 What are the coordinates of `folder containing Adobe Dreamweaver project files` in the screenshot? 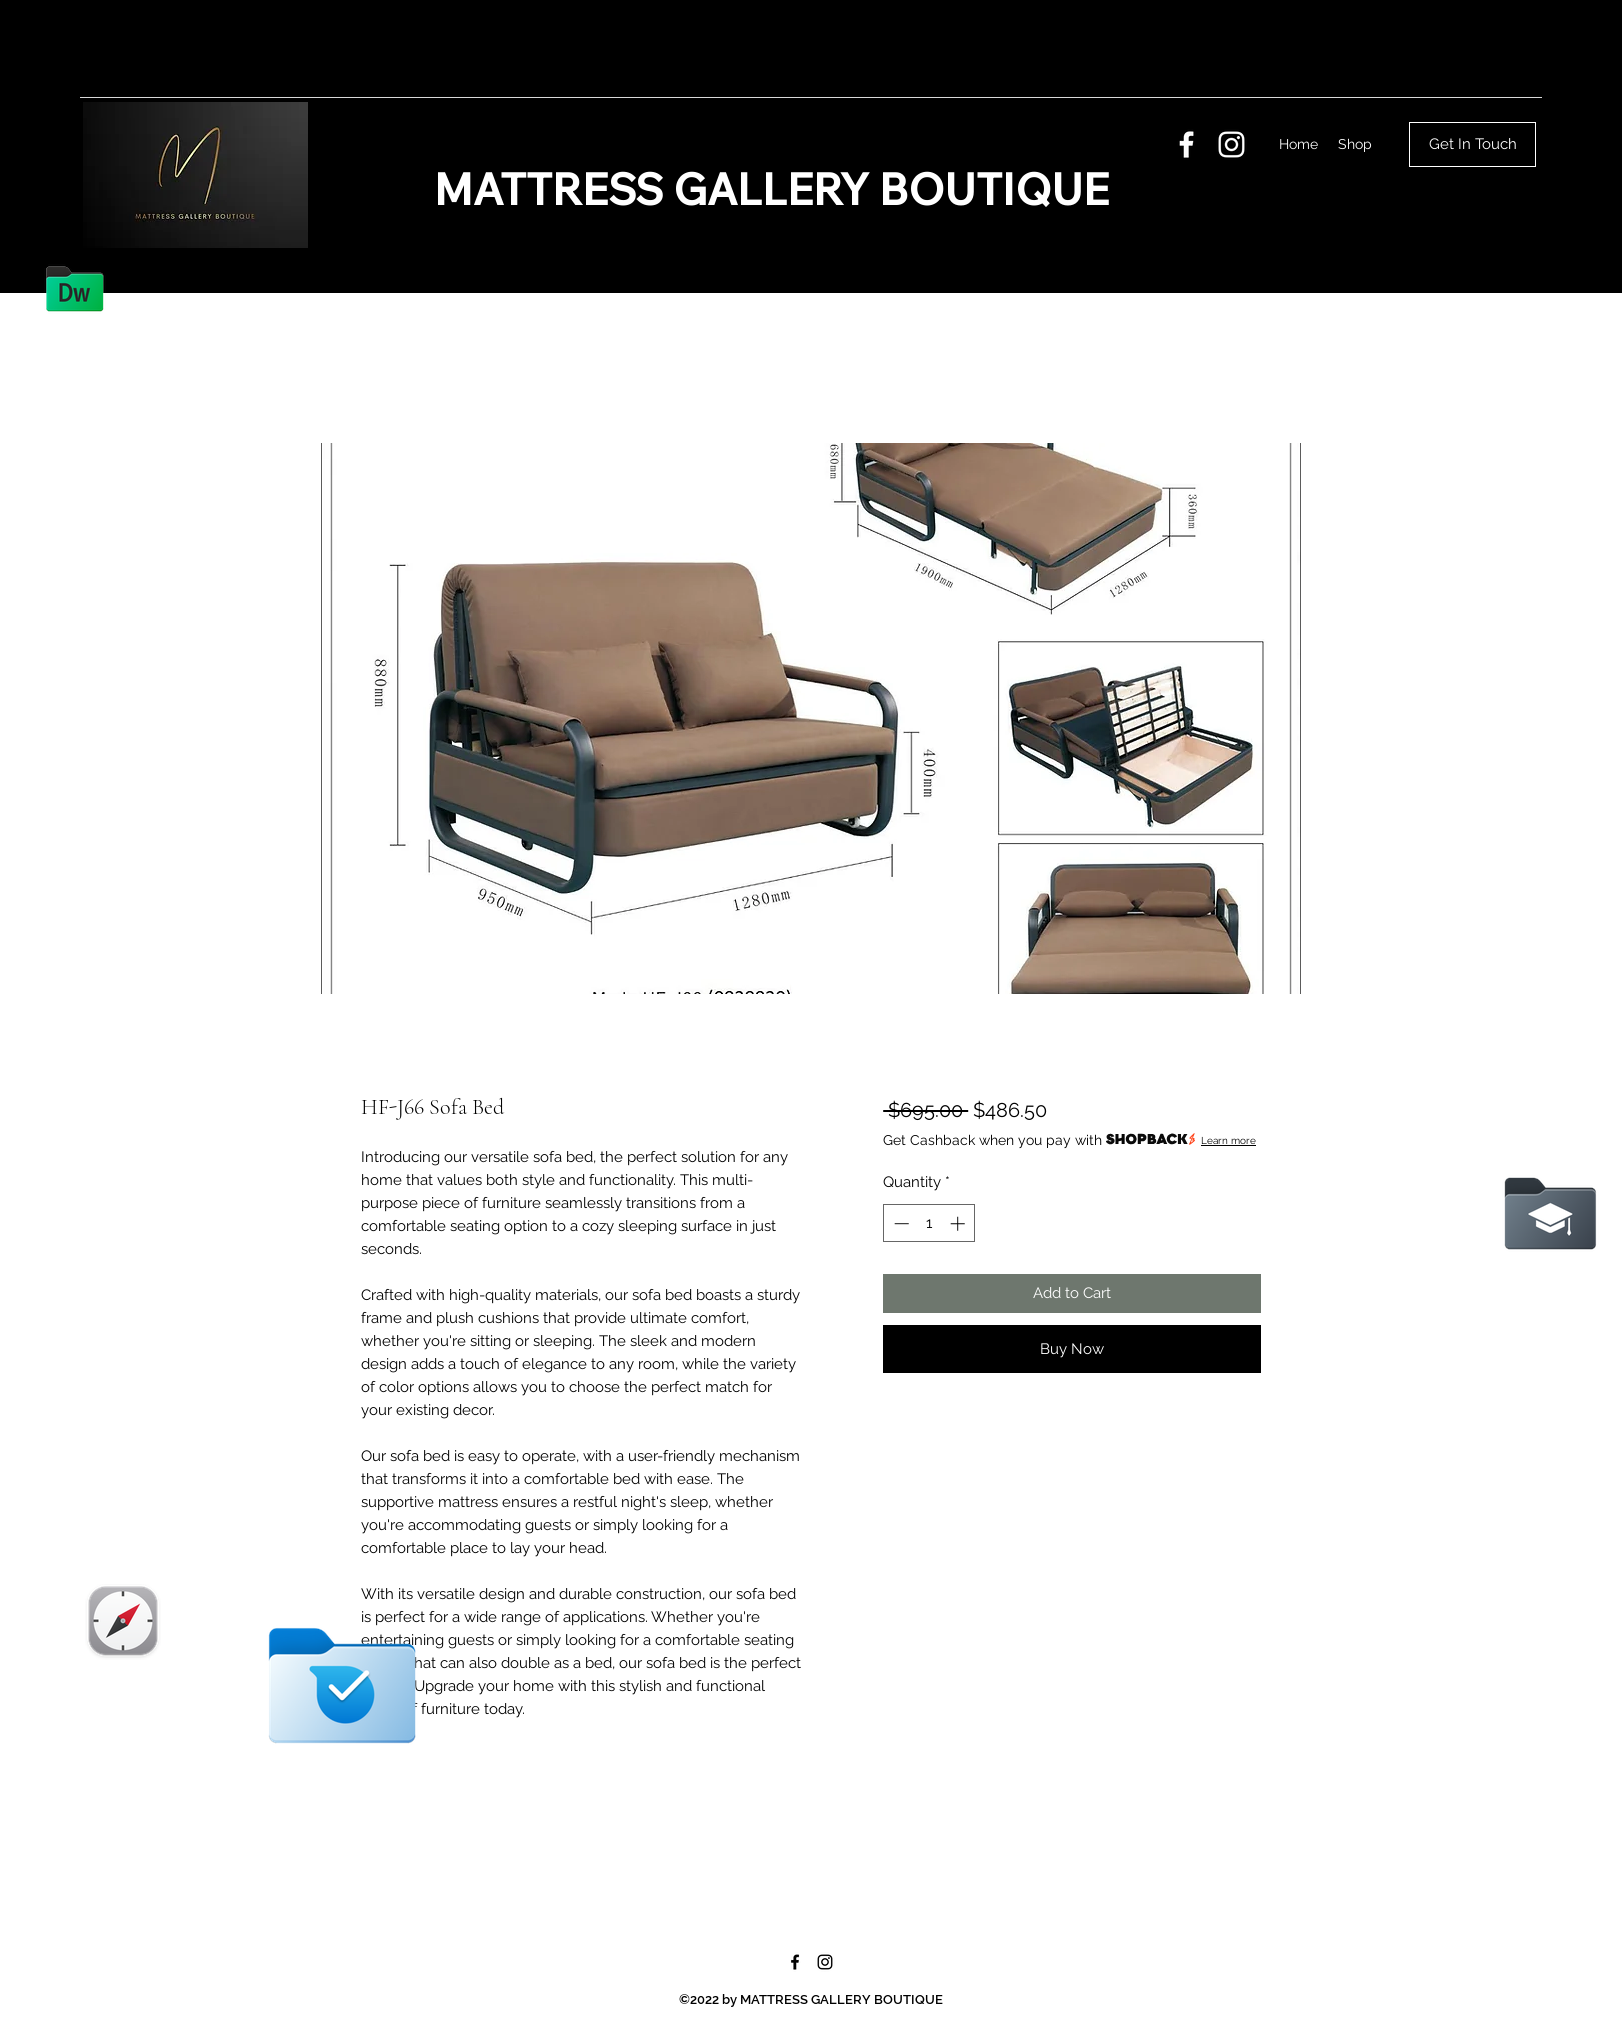 It's located at (74, 290).